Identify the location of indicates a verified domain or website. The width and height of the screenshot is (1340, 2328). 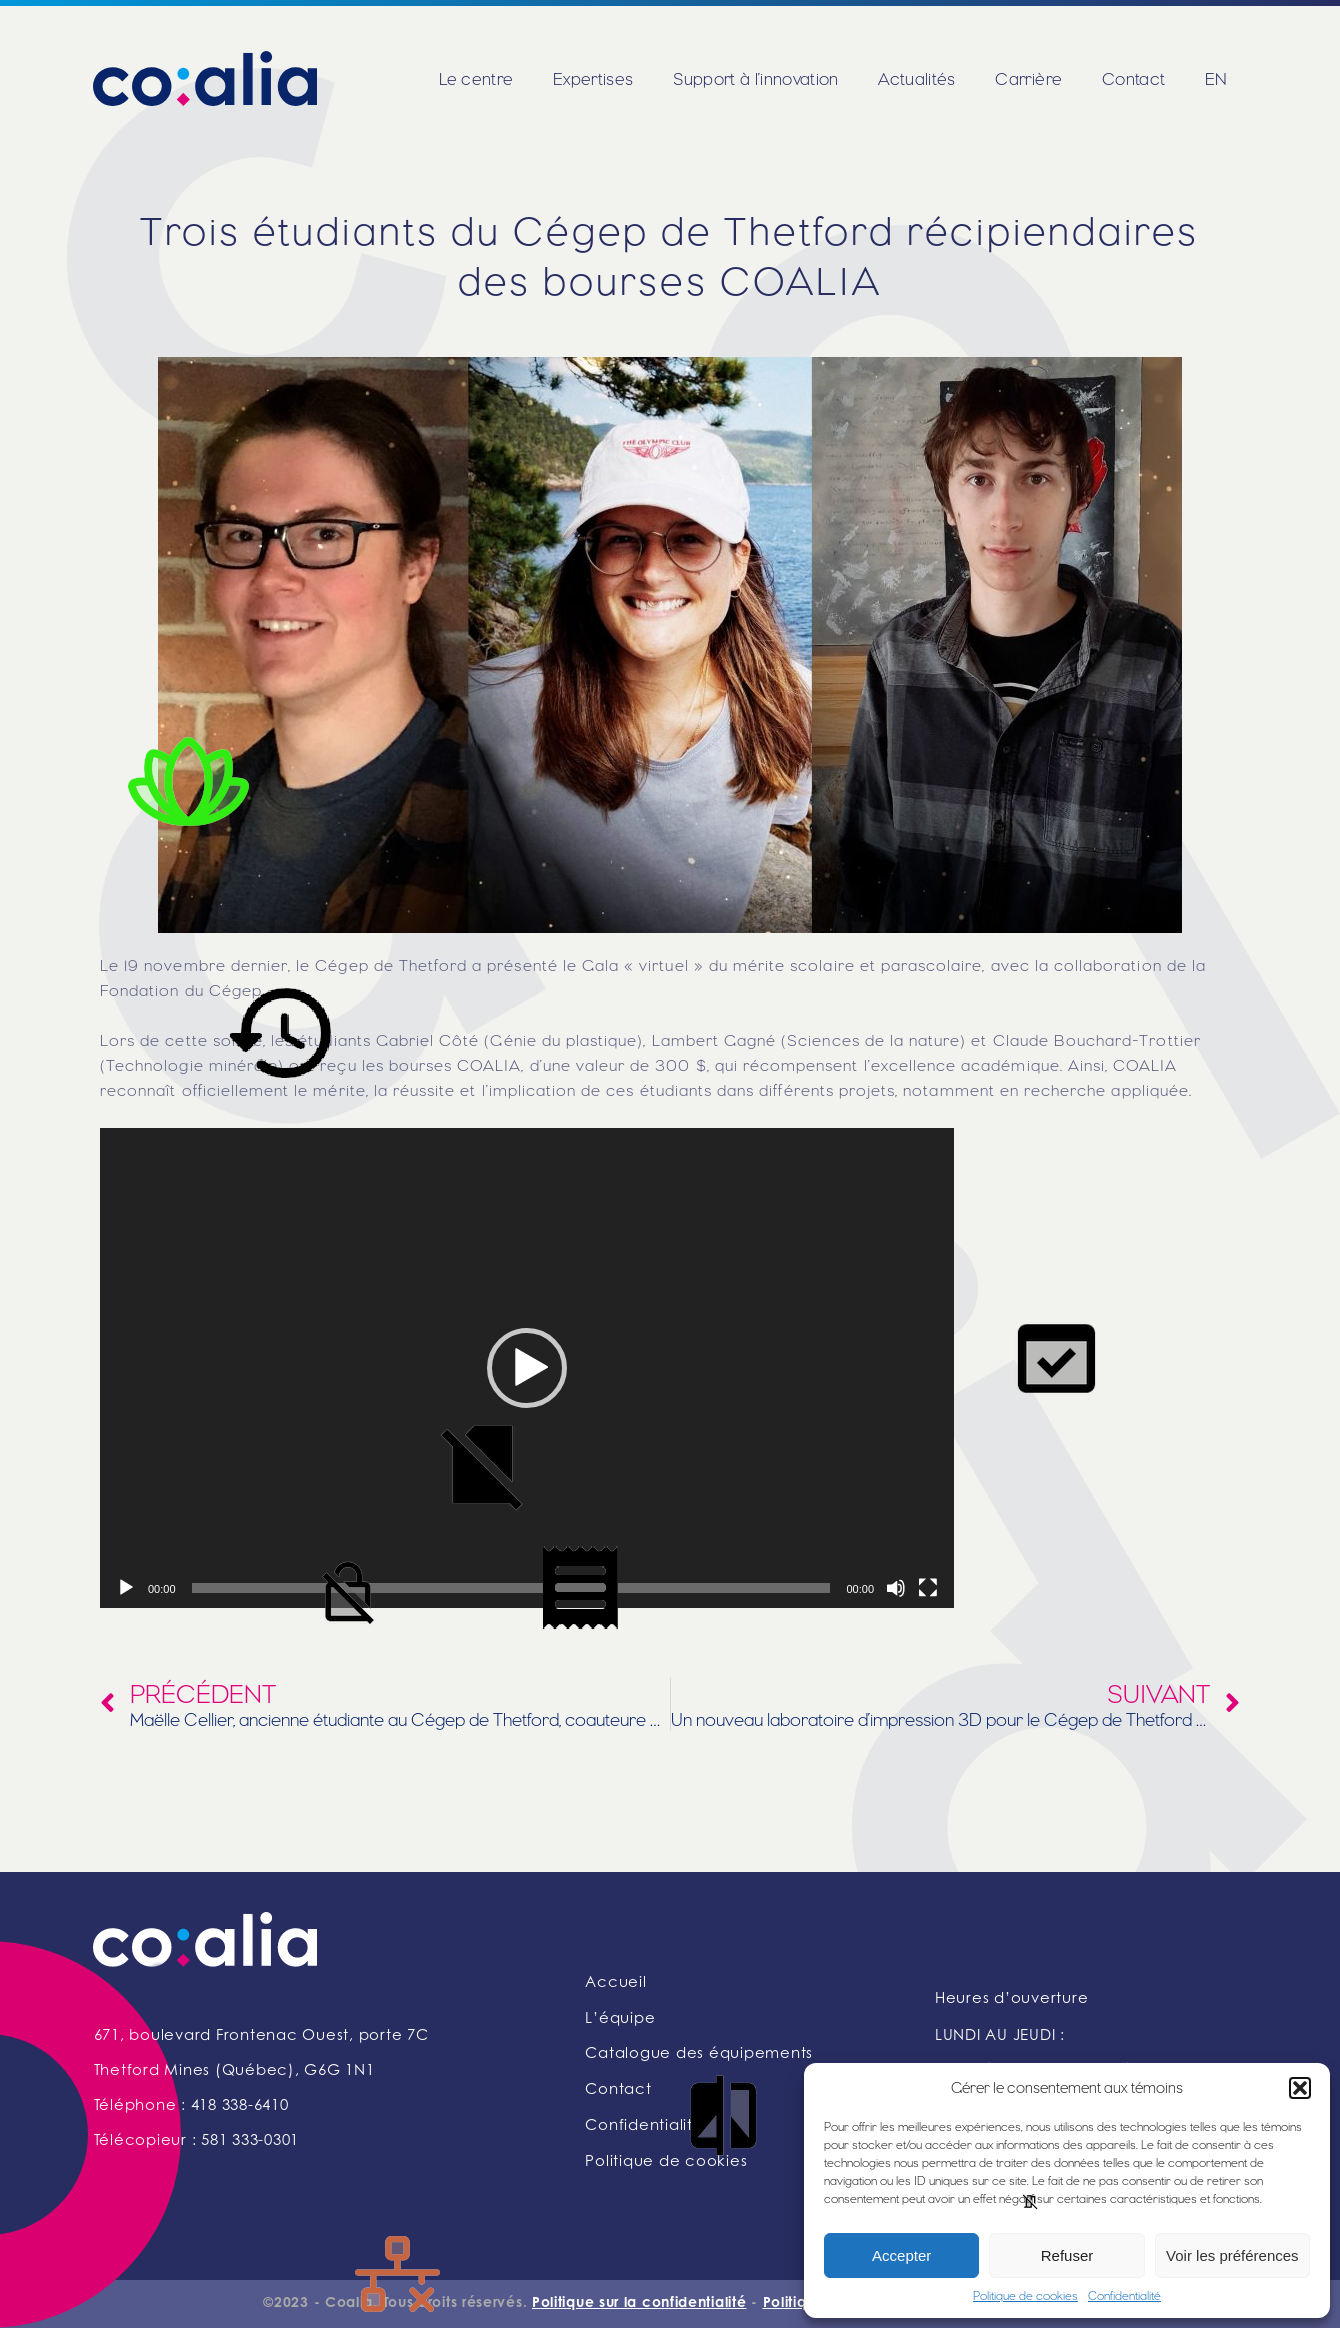
(1056, 1358).